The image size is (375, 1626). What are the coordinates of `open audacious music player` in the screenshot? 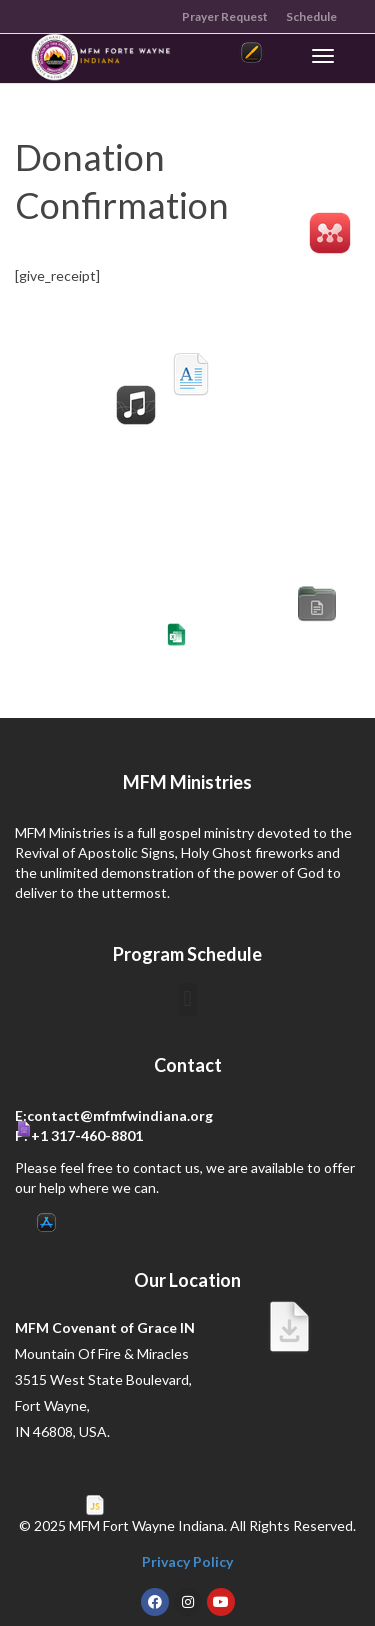 It's located at (136, 405).